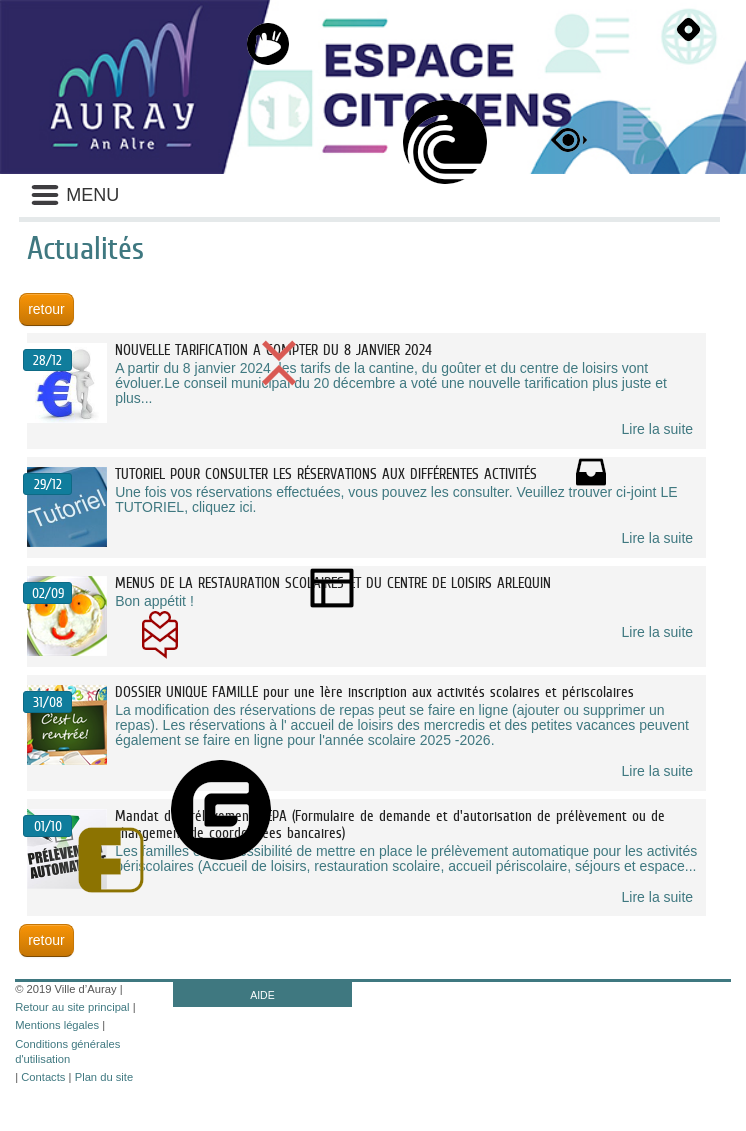 The height and width of the screenshot is (1131, 746). Describe the element at coordinates (279, 363) in the screenshot. I see `collapse or contract content vertically` at that location.